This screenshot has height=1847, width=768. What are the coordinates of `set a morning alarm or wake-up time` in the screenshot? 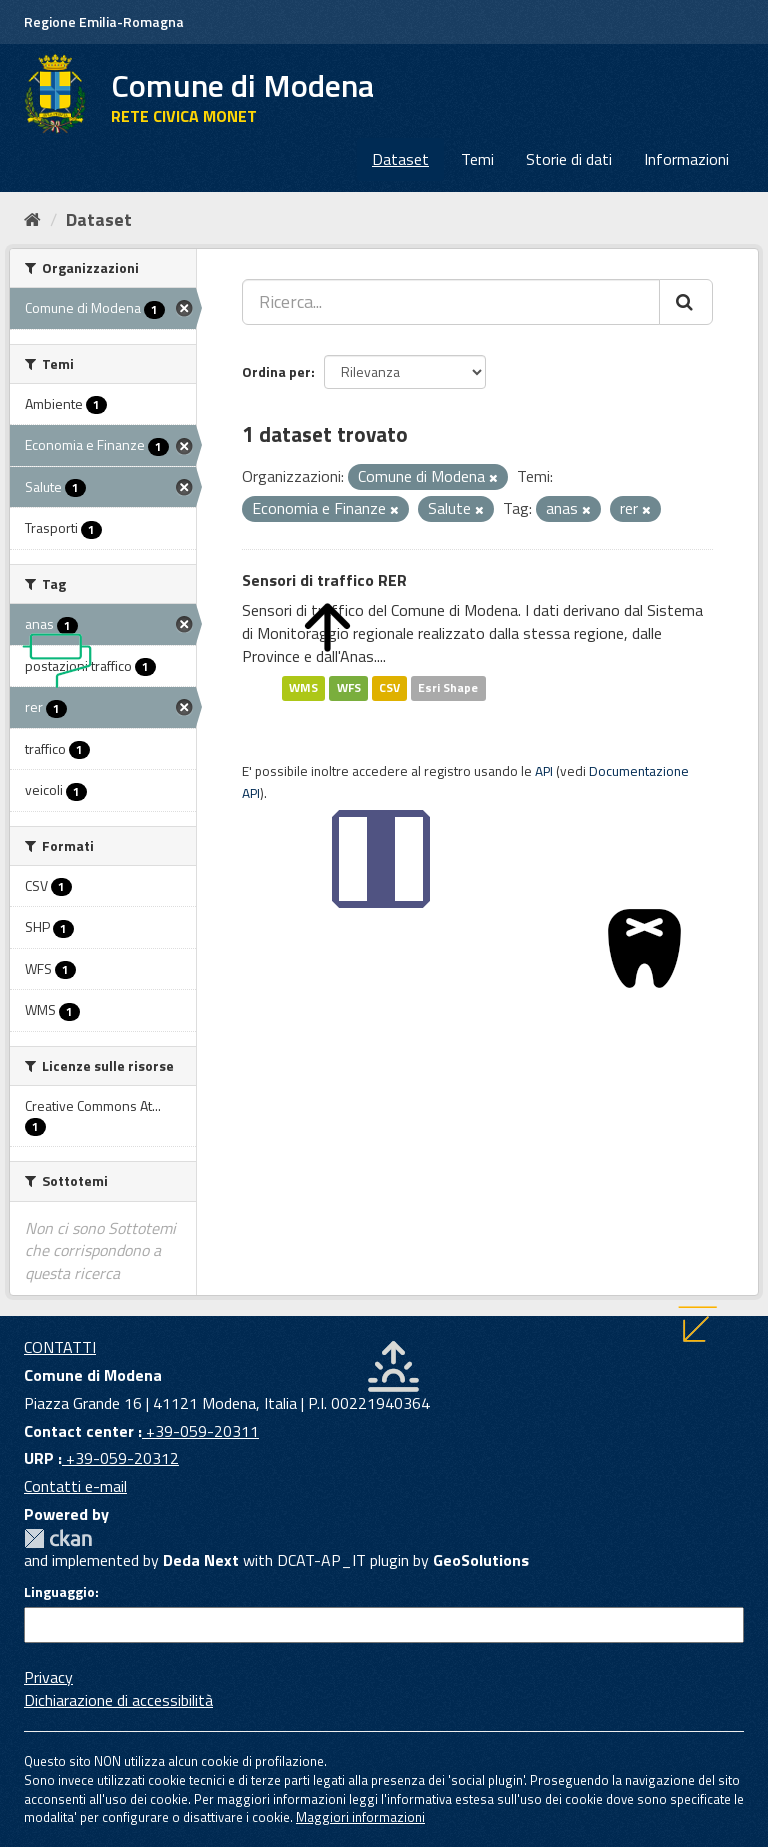 It's located at (393, 1366).